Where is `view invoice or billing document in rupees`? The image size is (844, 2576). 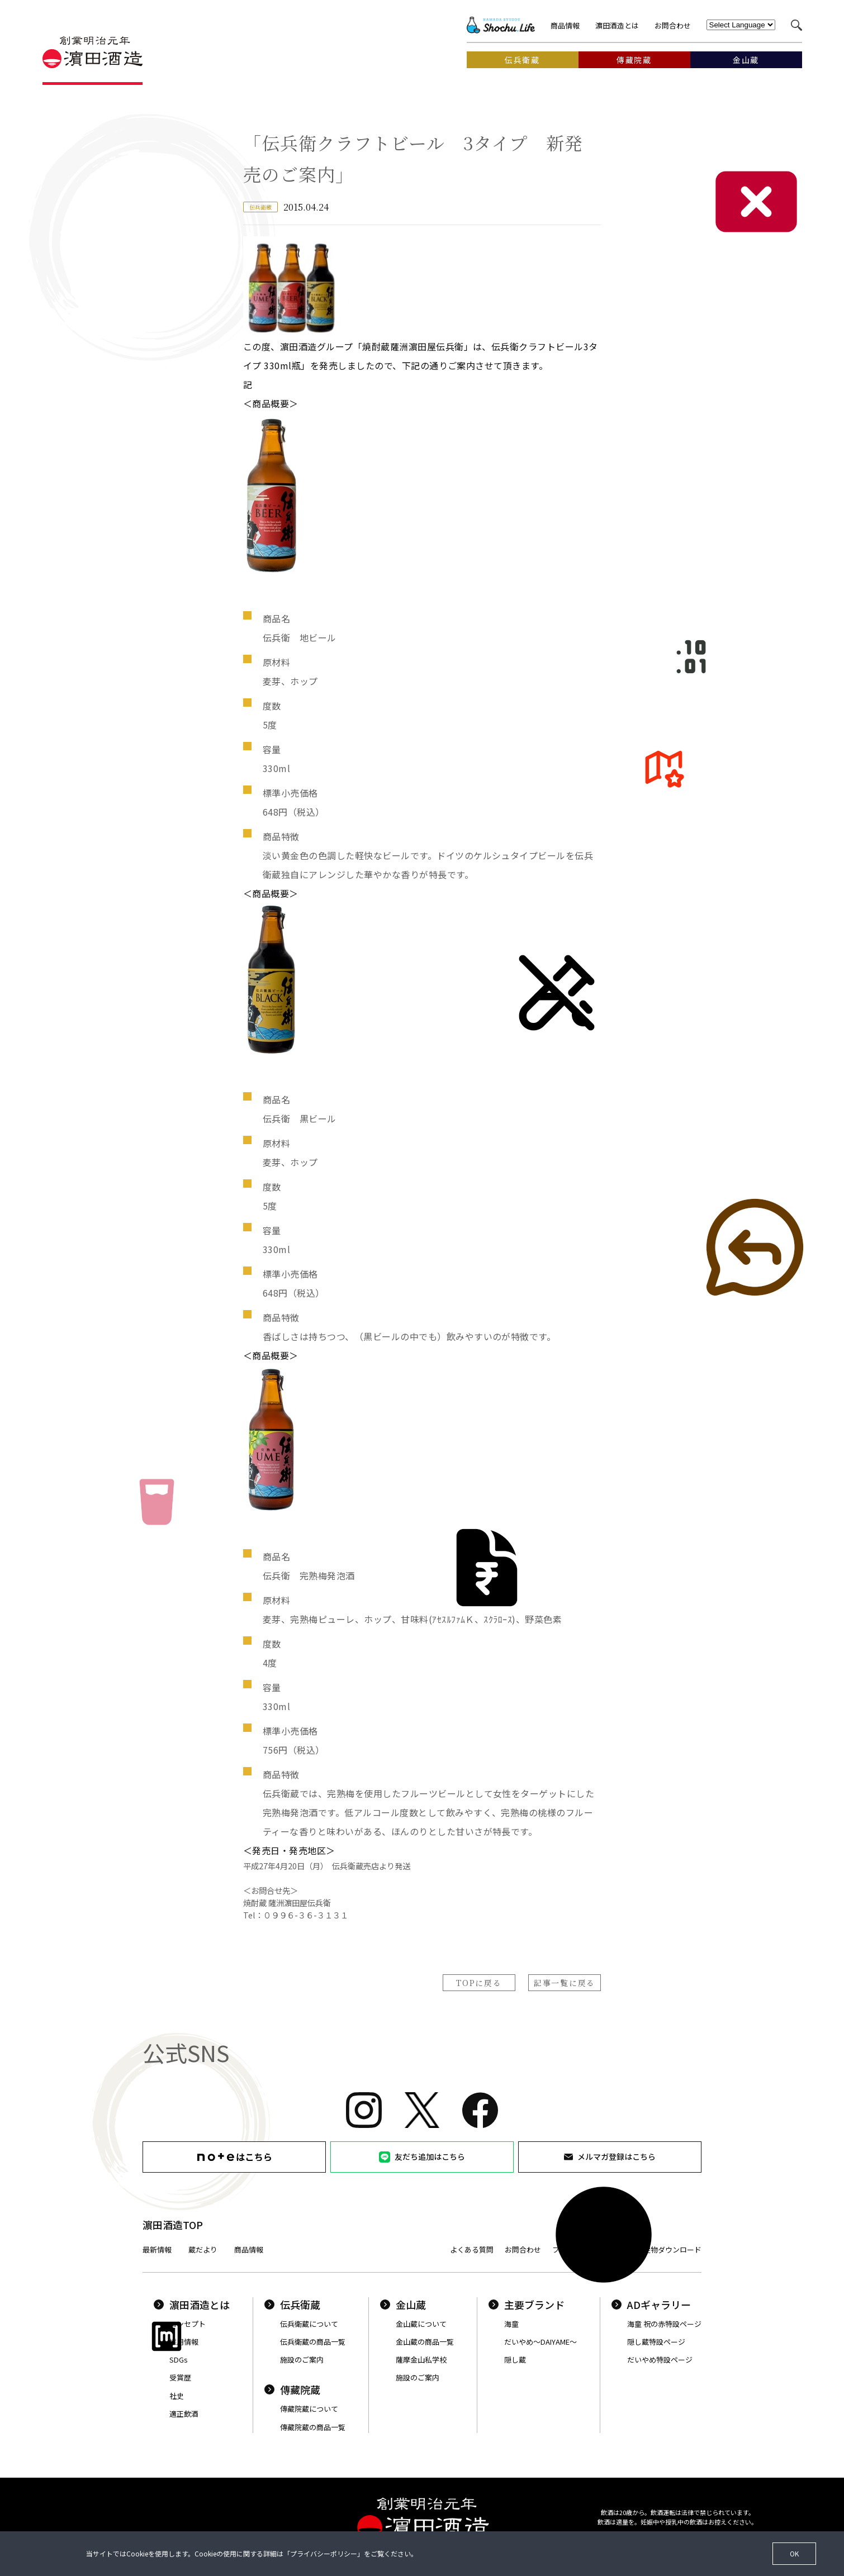 view invoice or billing document in rupees is located at coordinates (487, 1568).